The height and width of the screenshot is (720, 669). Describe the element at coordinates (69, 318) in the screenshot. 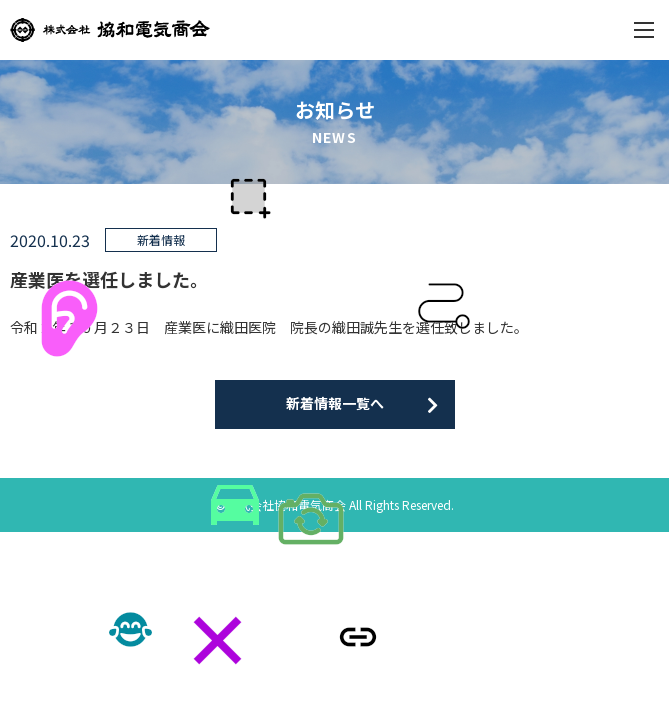

I see `adjust audio or hearing accessibility settings` at that location.